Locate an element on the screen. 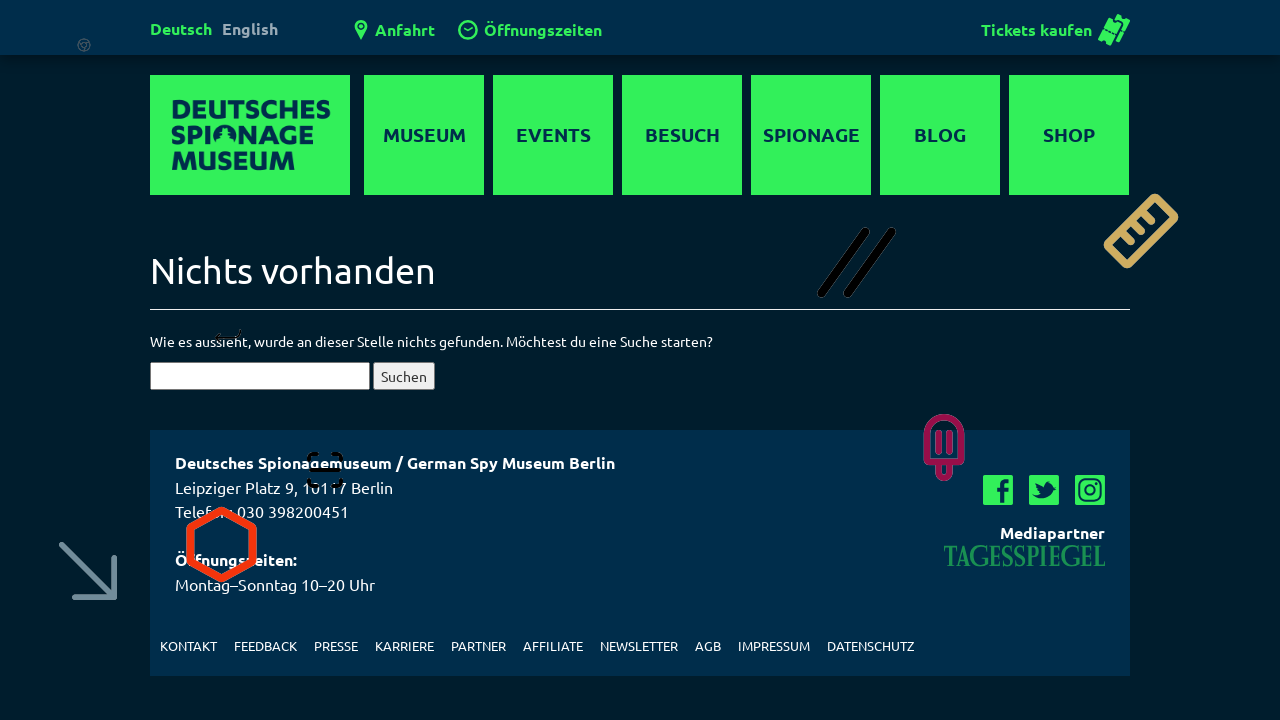 Image resolution: width=1280 pixels, height=720 pixels. select a hexagonal shape tool is located at coordinates (221, 544).